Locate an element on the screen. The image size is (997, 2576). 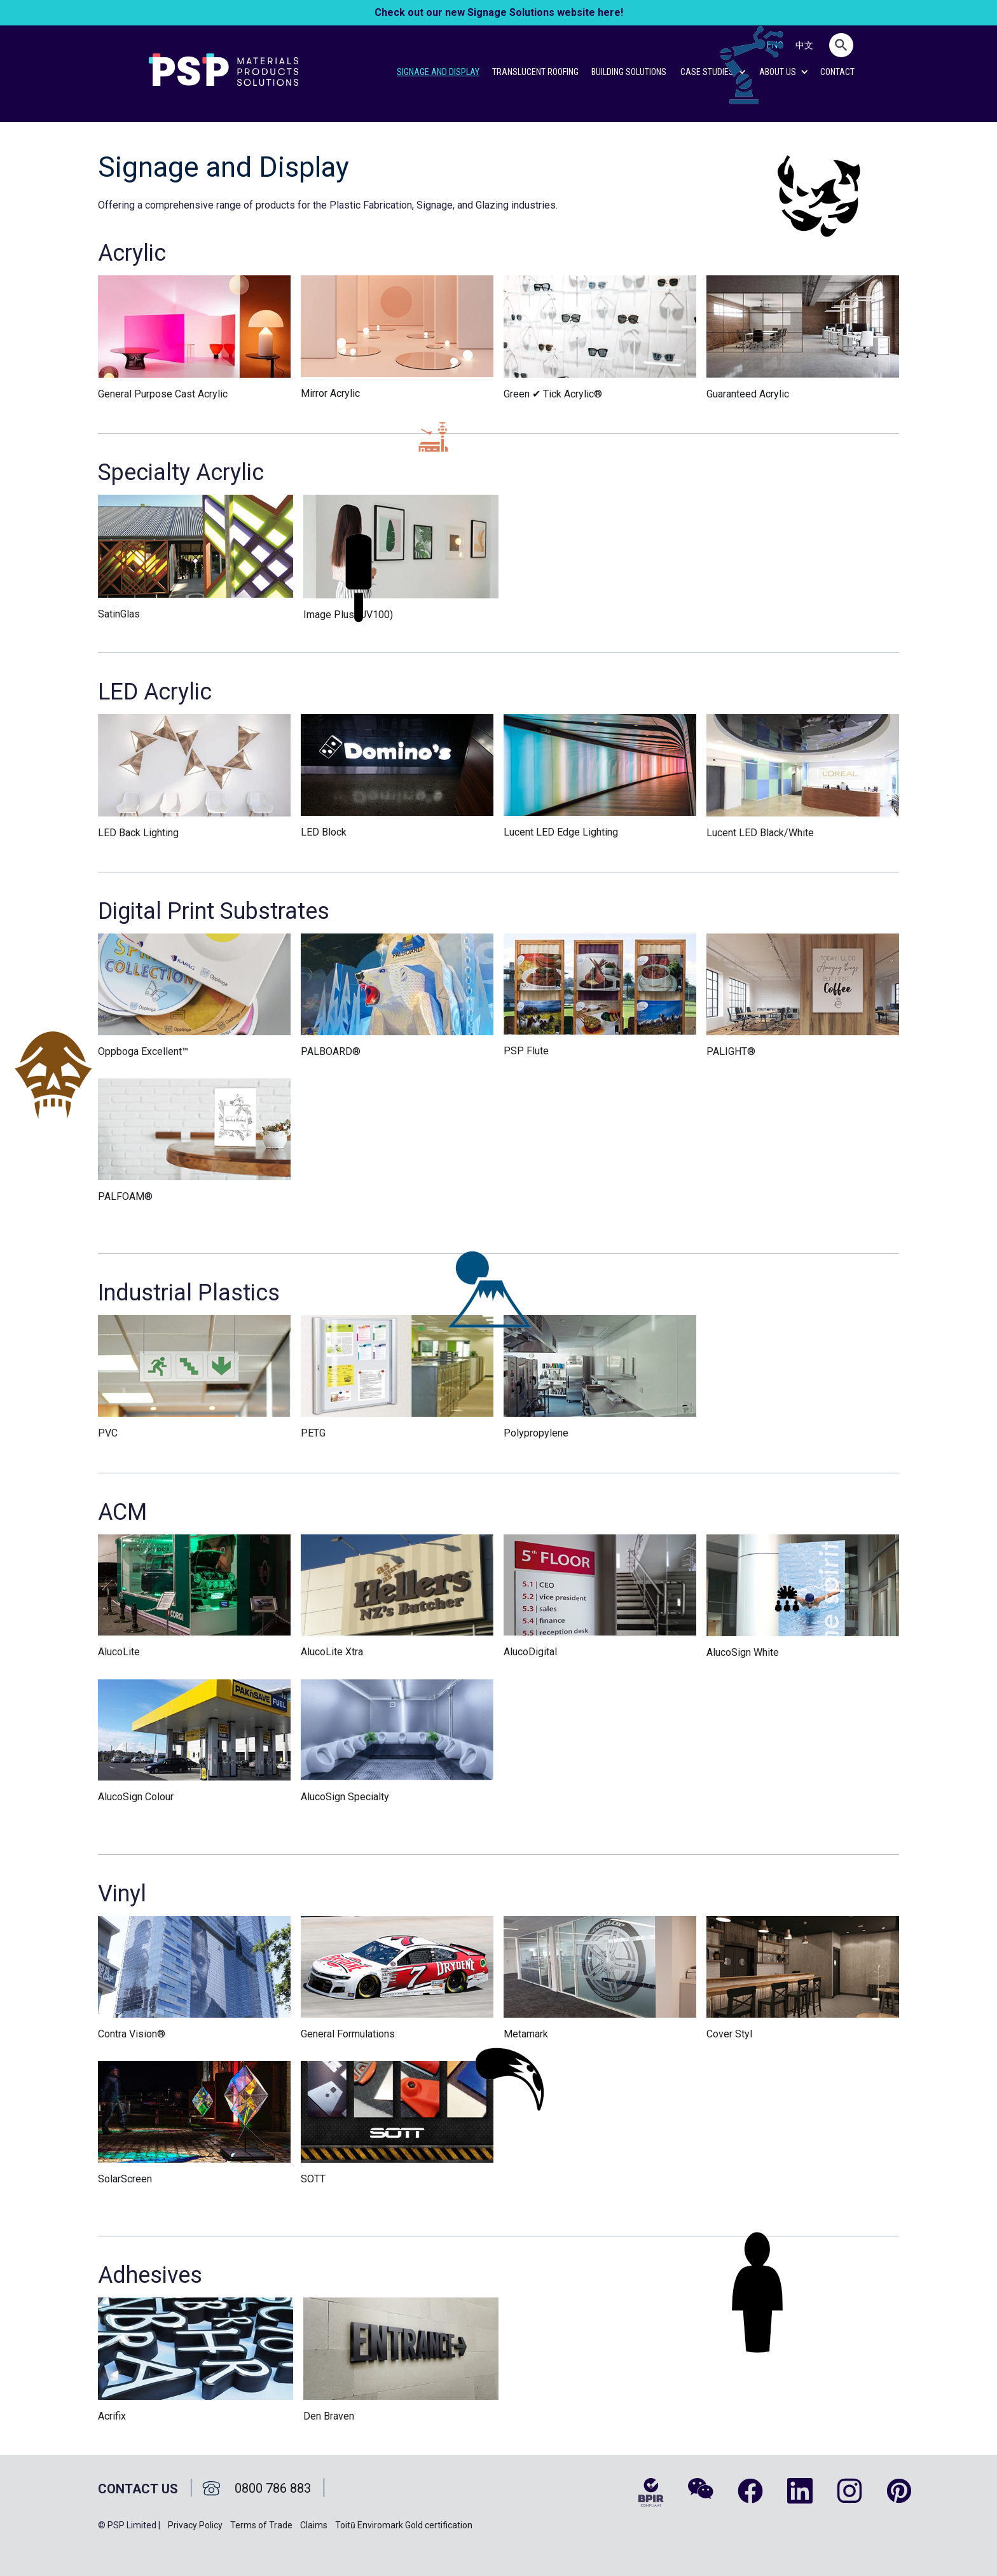
activate claw attack ability is located at coordinates (509, 2081).